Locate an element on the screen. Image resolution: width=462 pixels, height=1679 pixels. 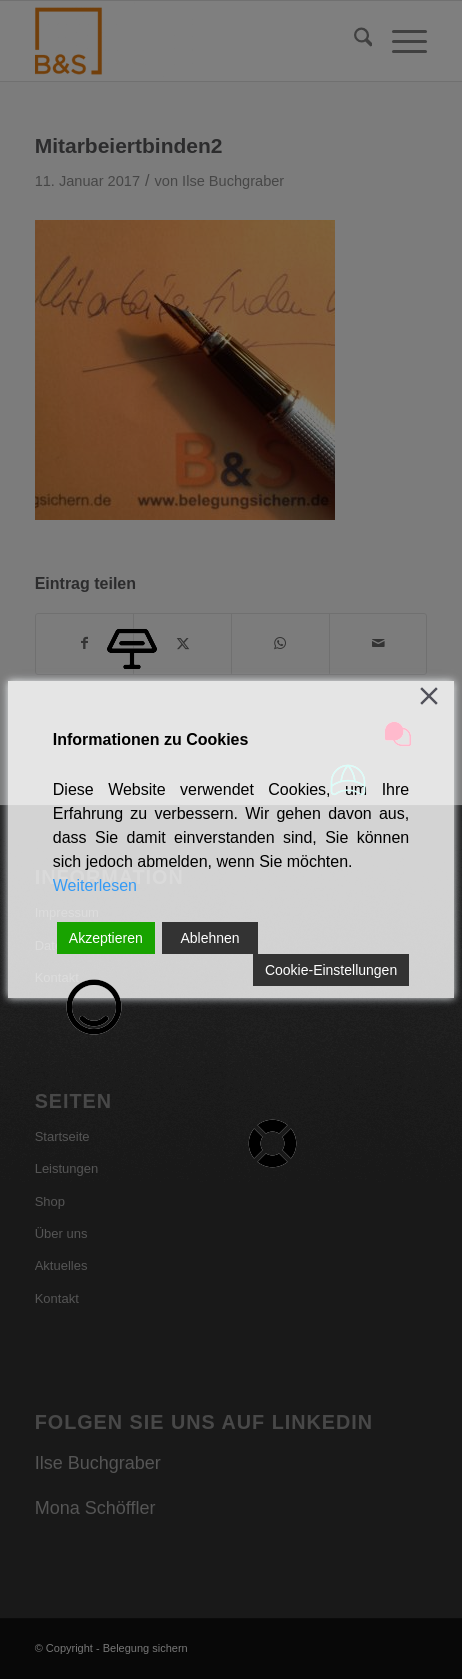
access presentation mode is located at coordinates (132, 649).